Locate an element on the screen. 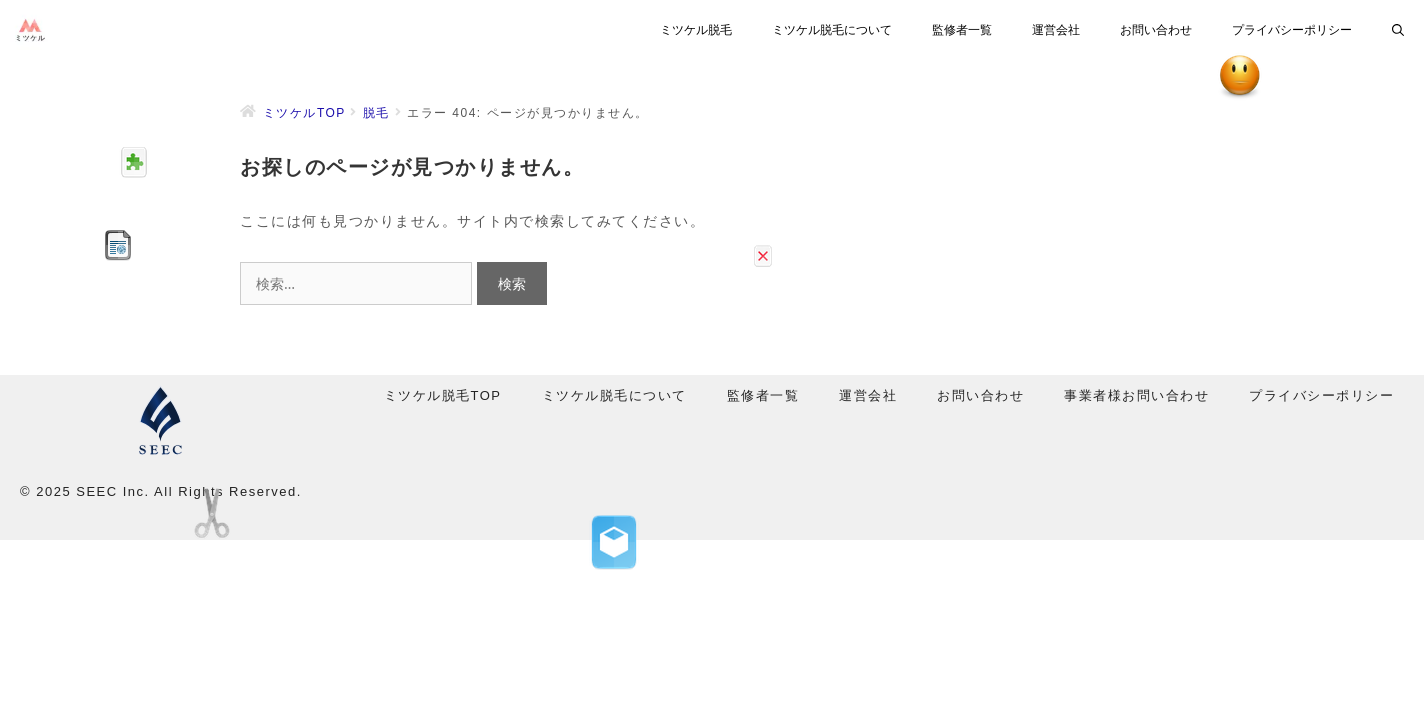  open a libreoffice web document is located at coordinates (118, 245).